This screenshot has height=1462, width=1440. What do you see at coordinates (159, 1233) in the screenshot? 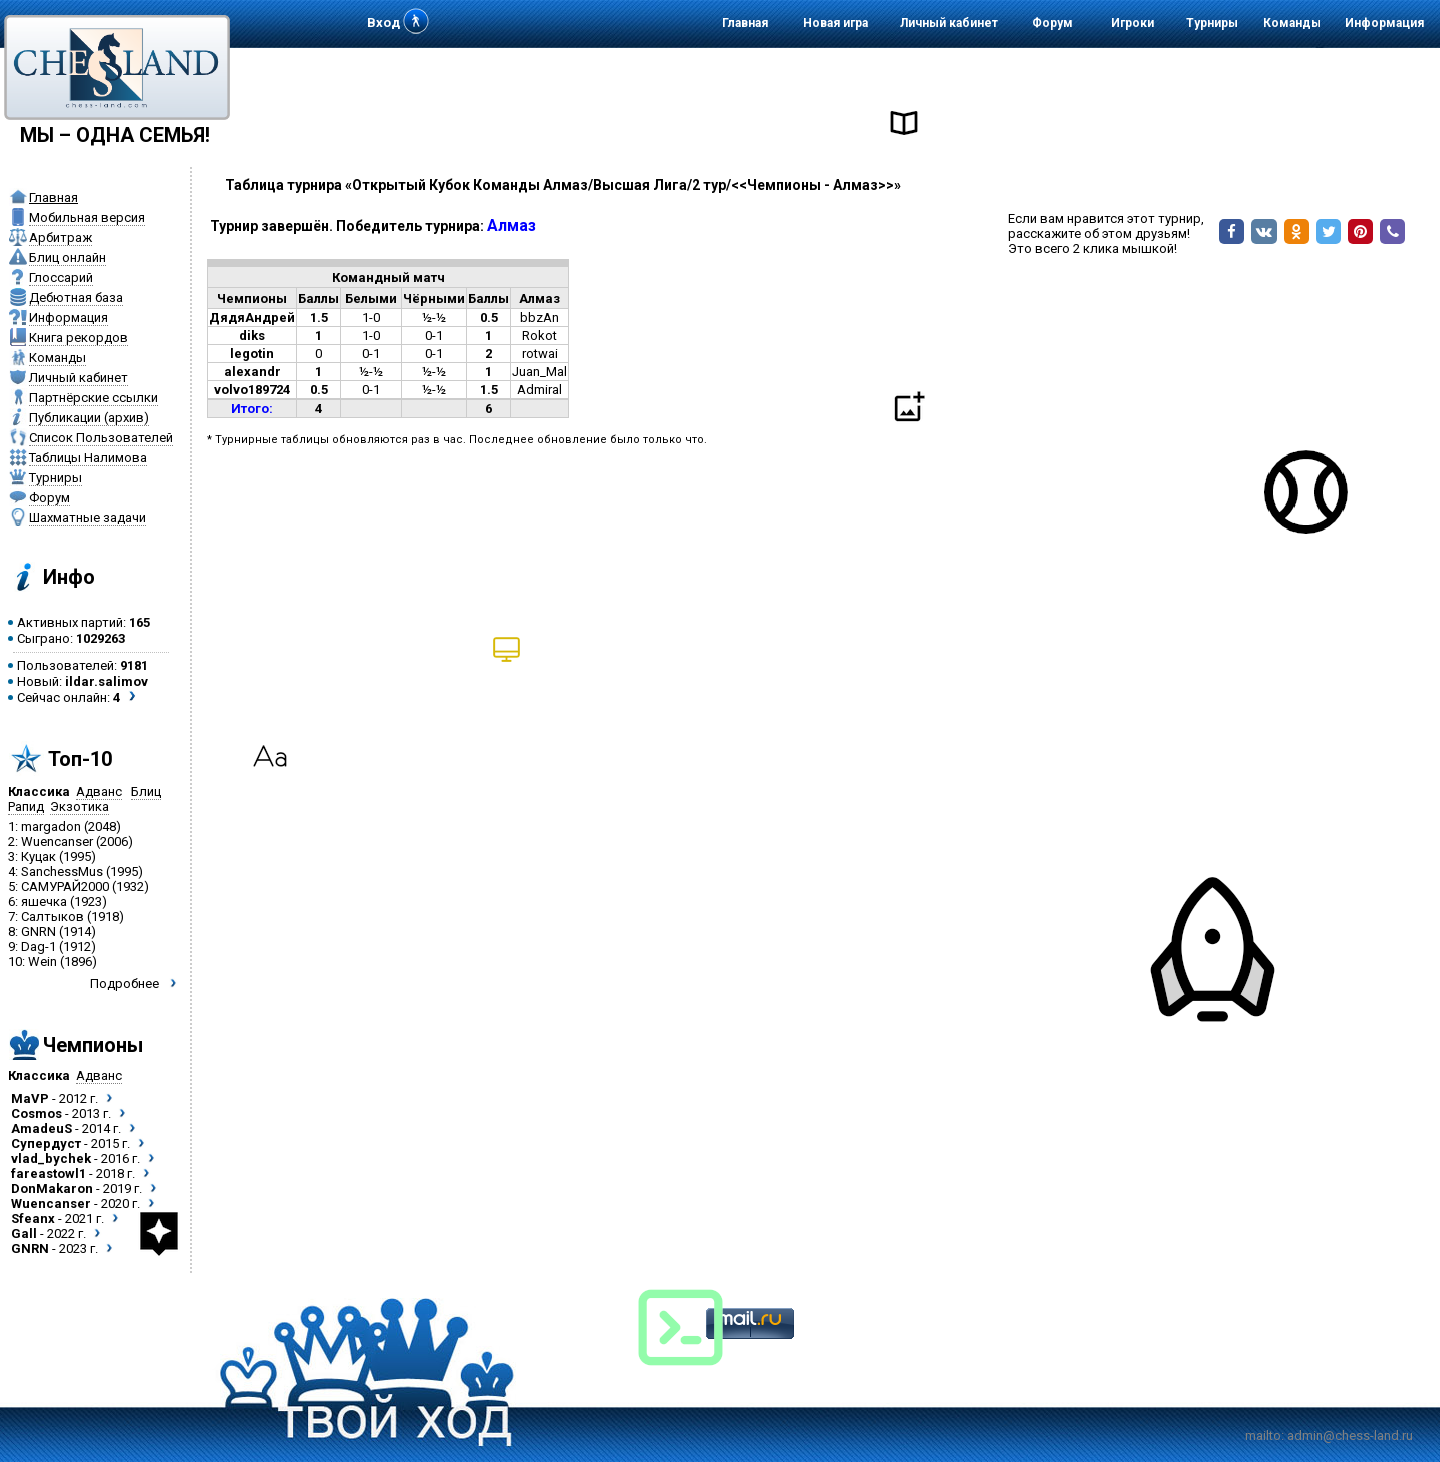
I see `access AI assistant or smart help features` at bounding box center [159, 1233].